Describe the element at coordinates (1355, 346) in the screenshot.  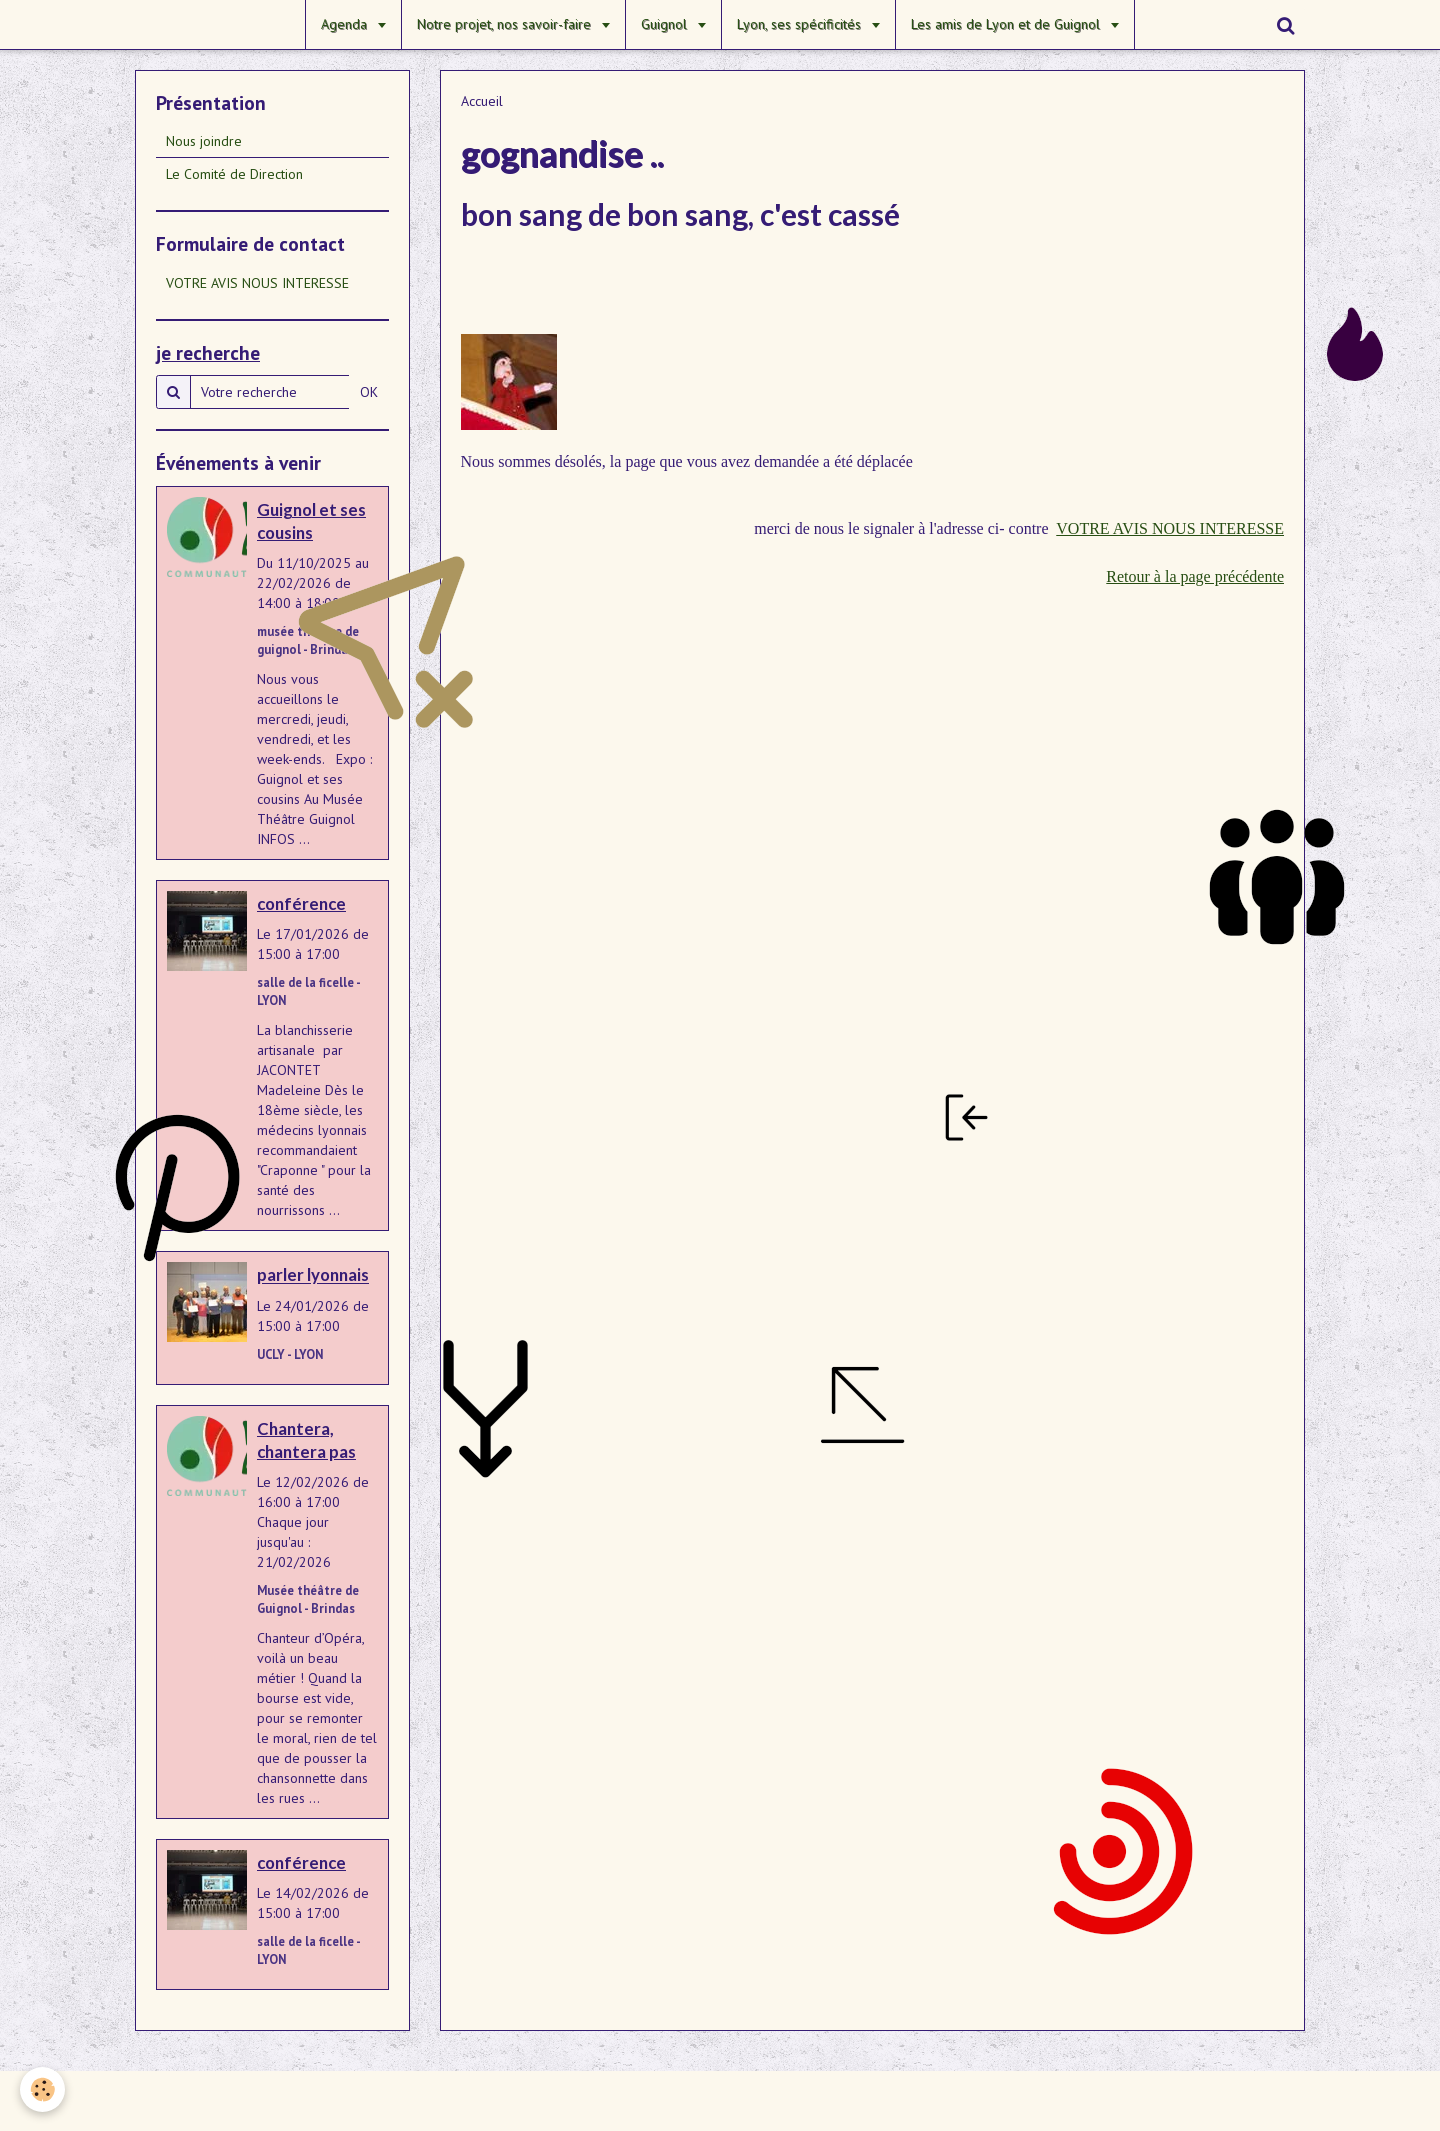
I see `indicates trending or hot content` at that location.